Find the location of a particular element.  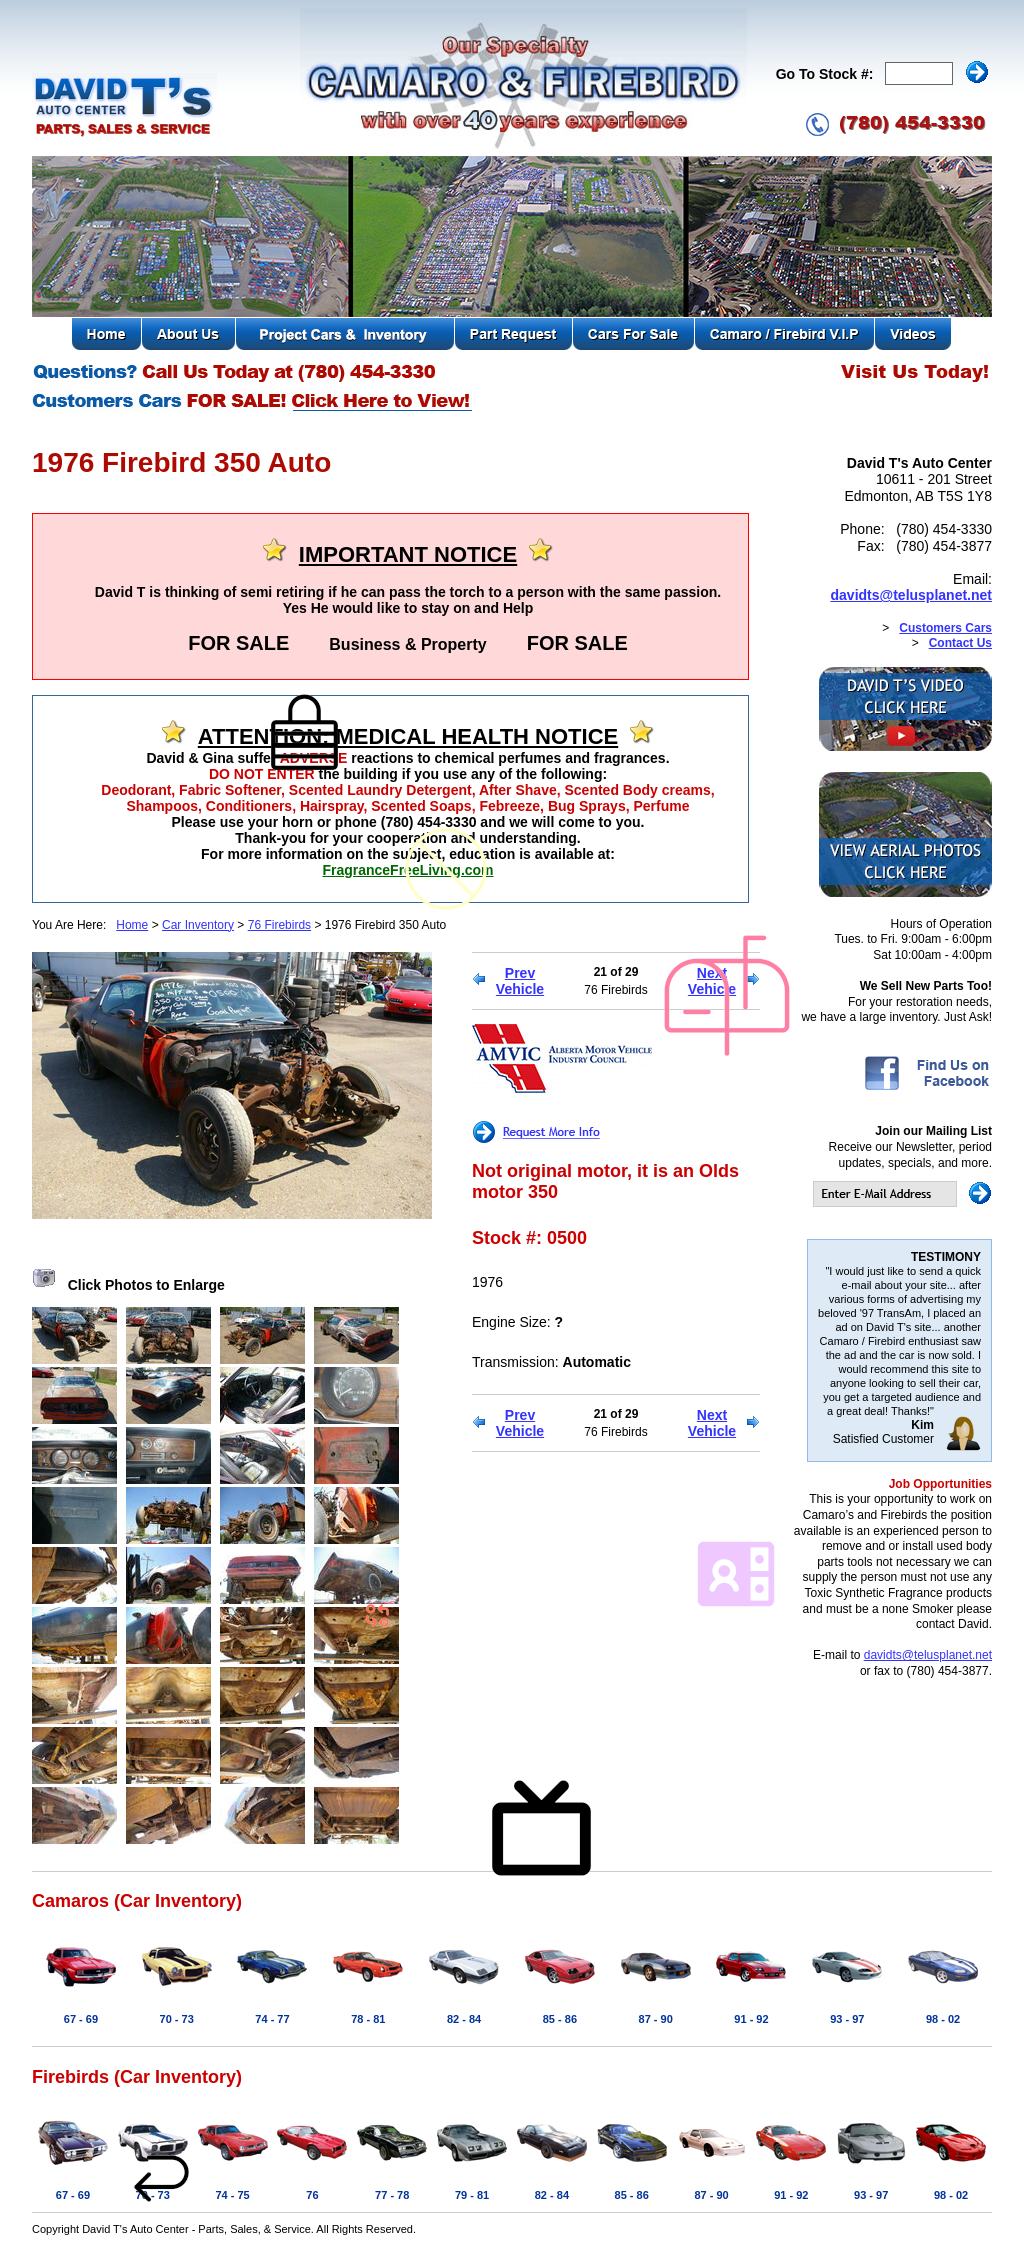

access your mailbox or inbox is located at coordinates (727, 998).